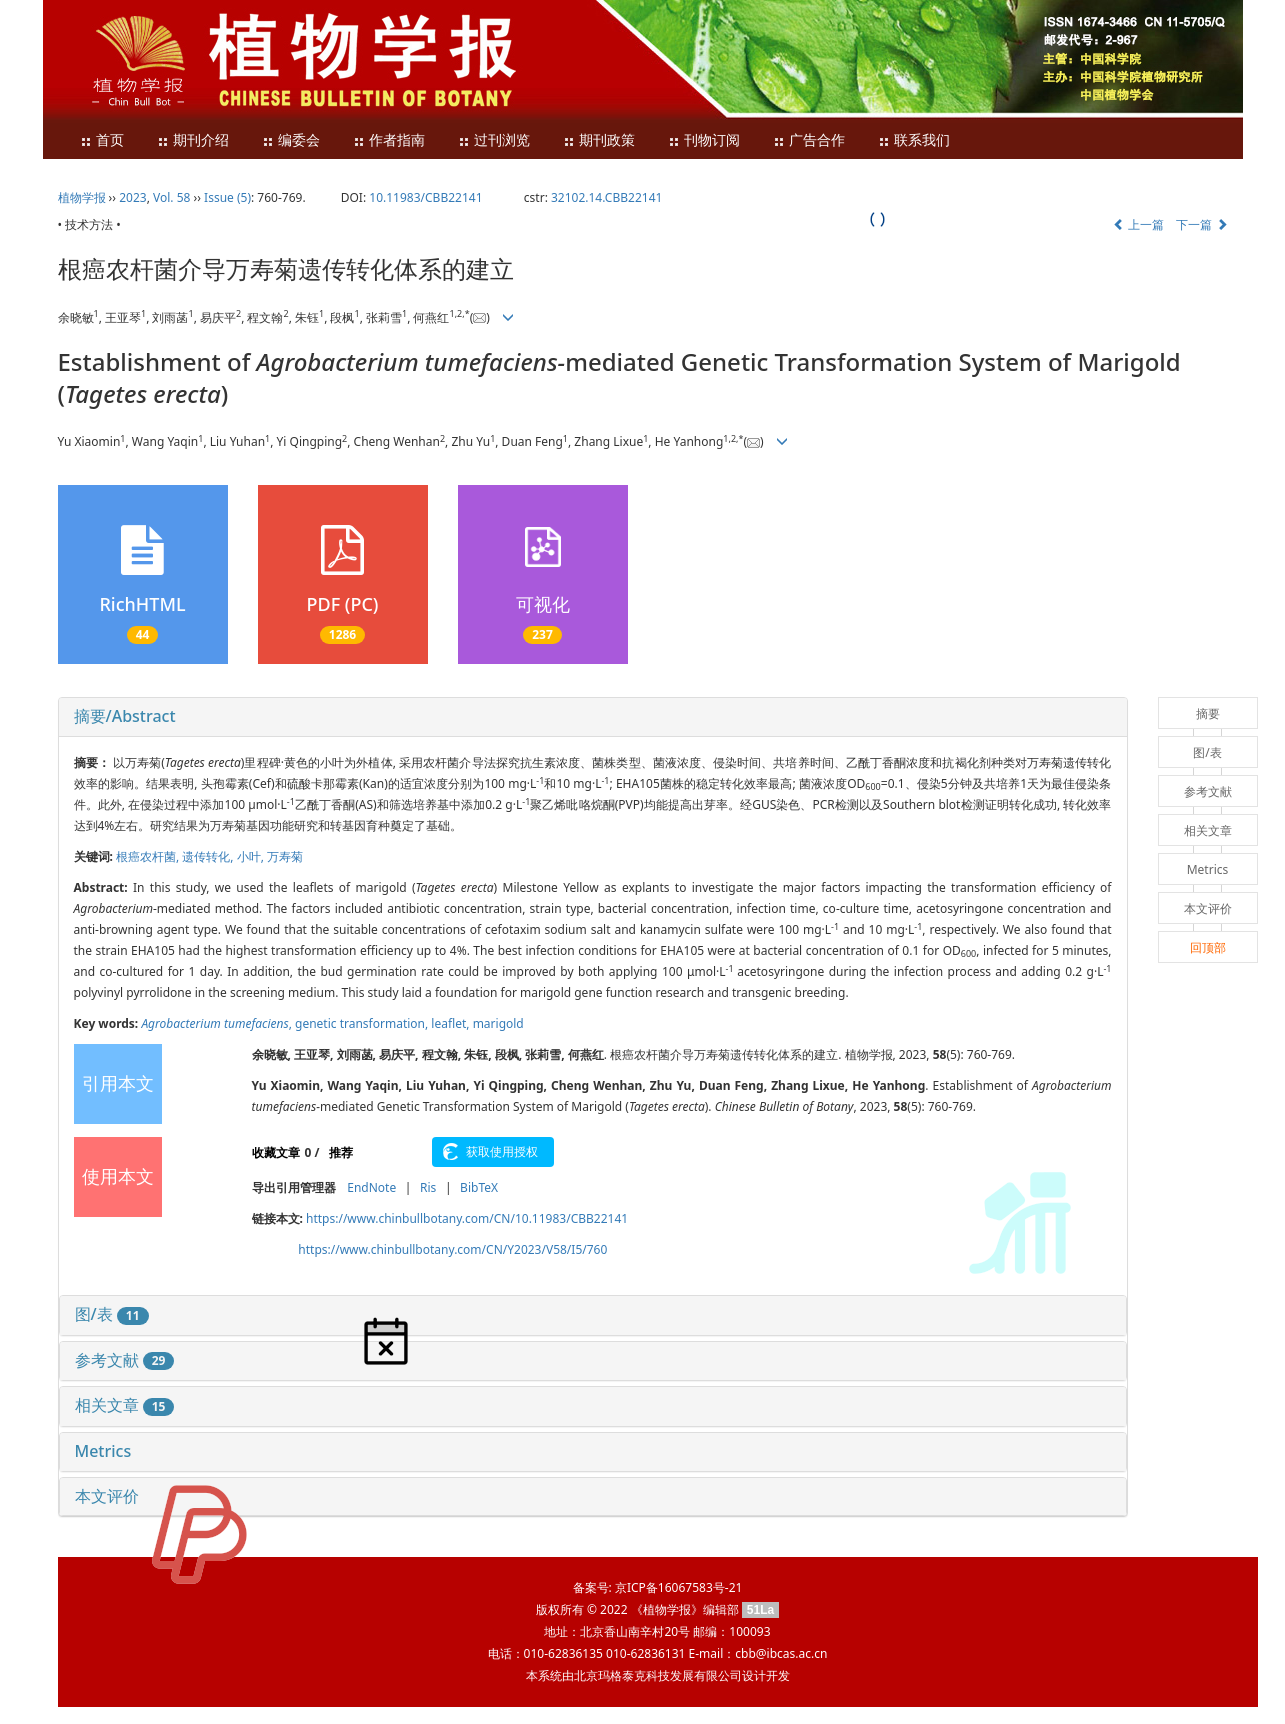 The image size is (1285, 1724). I want to click on pay with PayPal, so click(197, 1534).